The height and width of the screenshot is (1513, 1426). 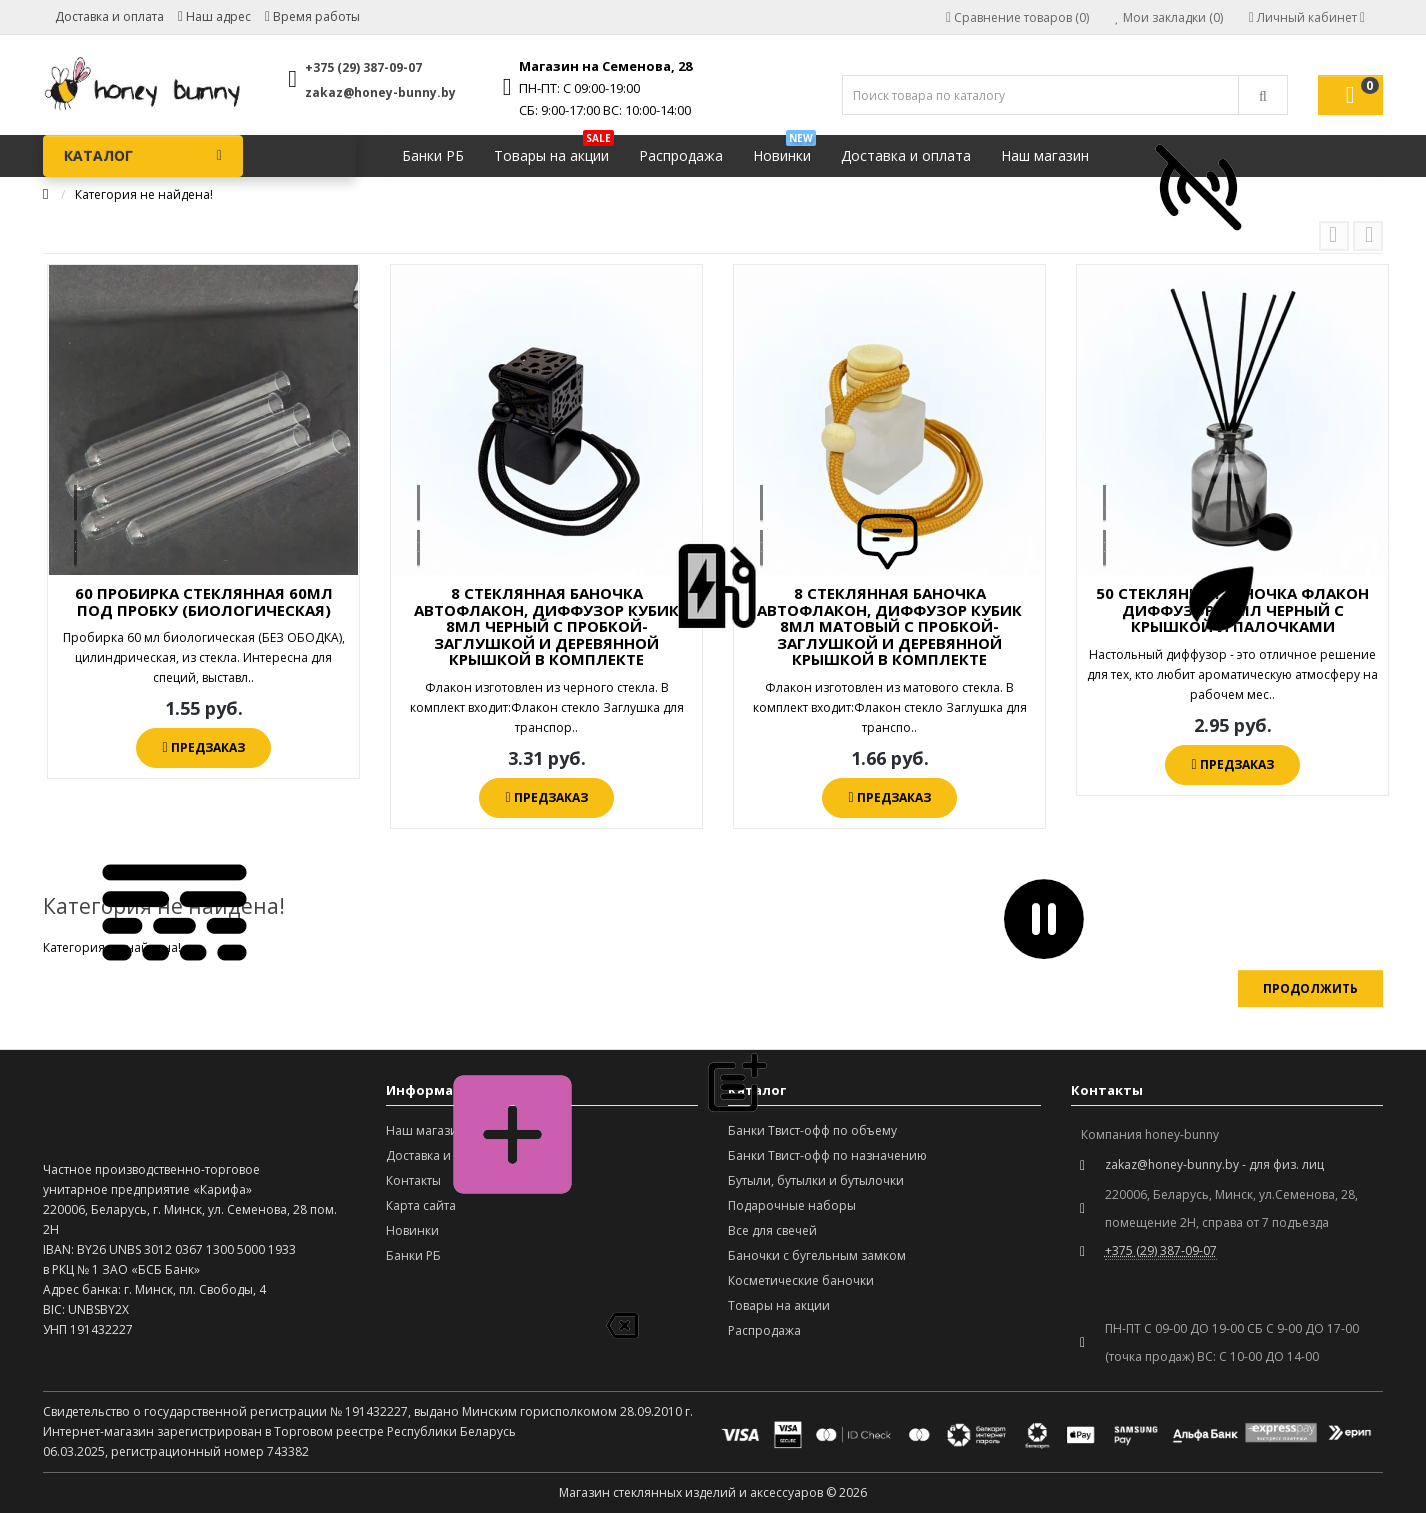 What do you see at coordinates (623, 1325) in the screenshot?
I see `delete the previous character` at bounding box center [623, 1325].